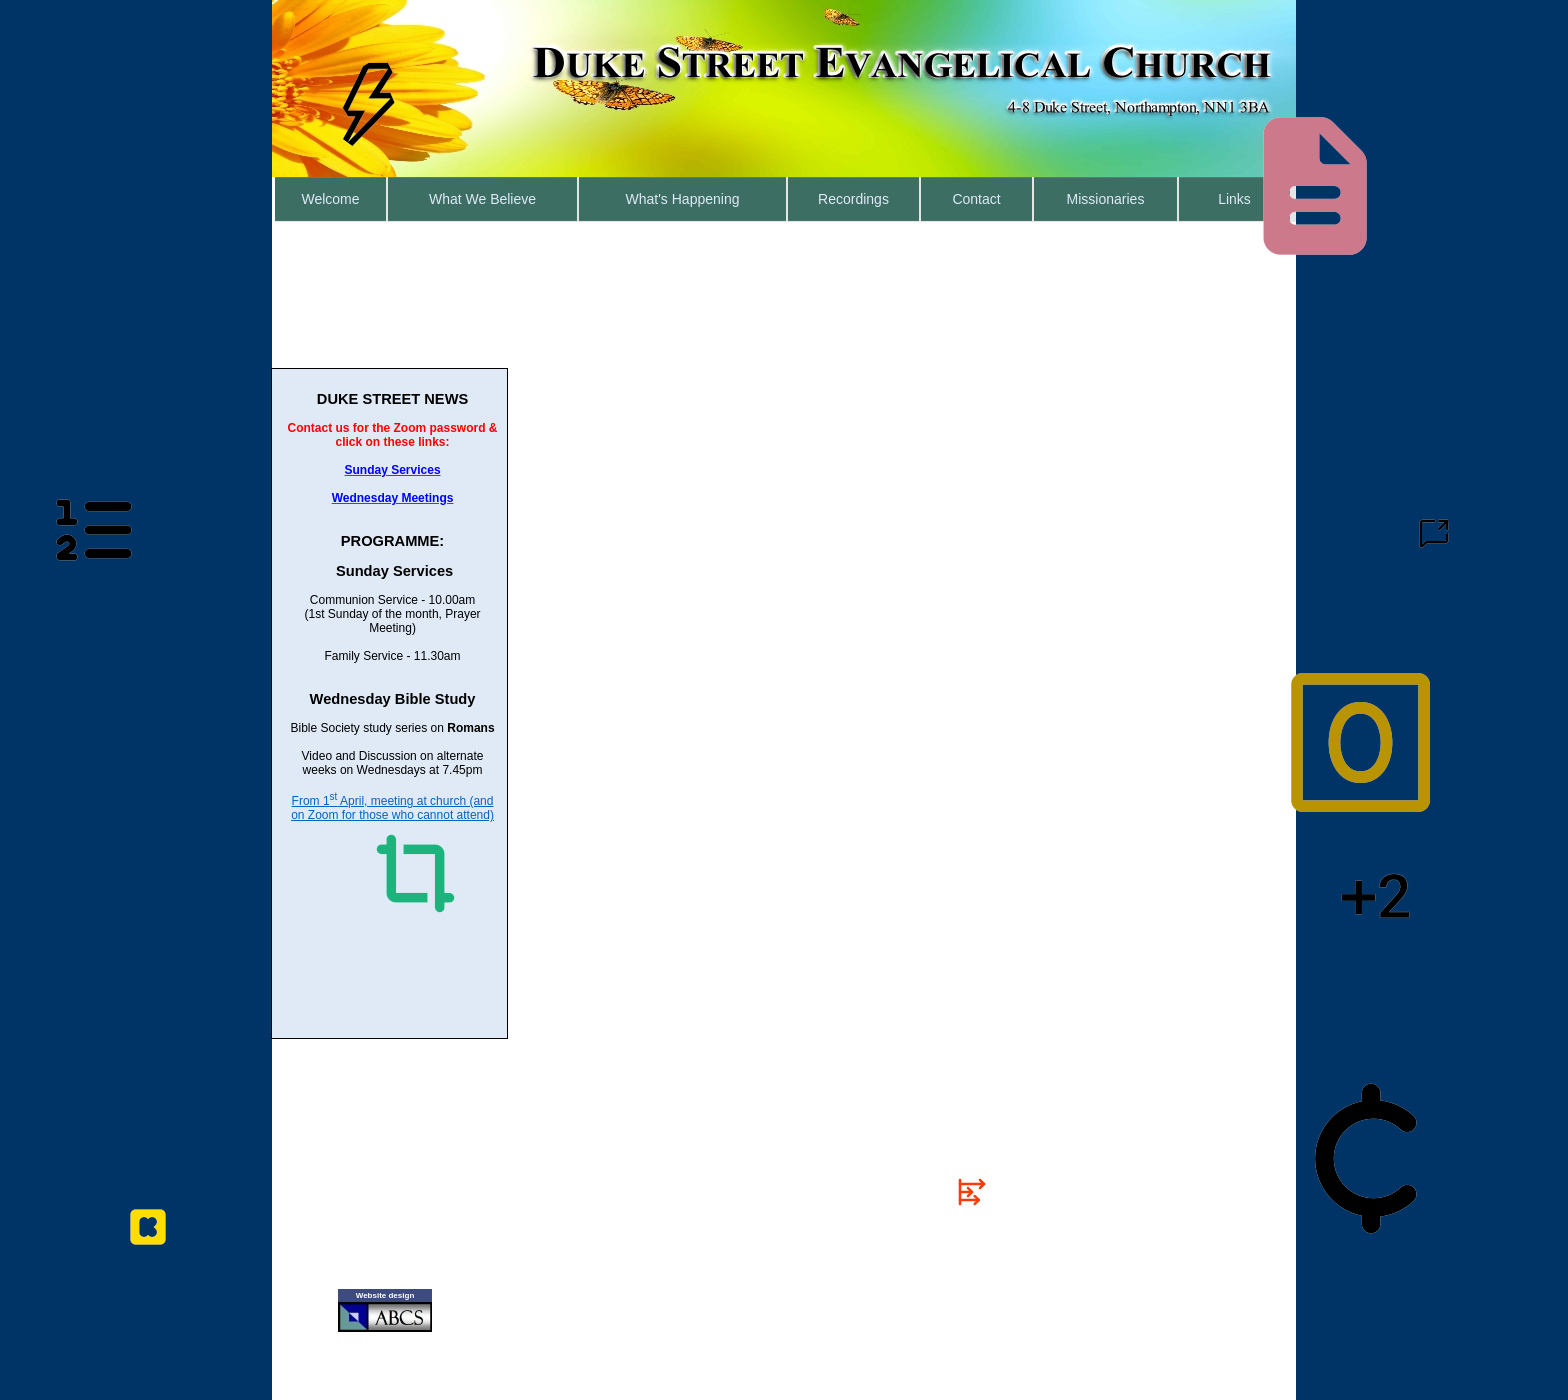 The width and height of the screenshot is (1568, 1400). What do you see at coordinates (148, 1227) in the screenshot?
I see `visit kickstarter website or app` at bounding box center [148, 1227].